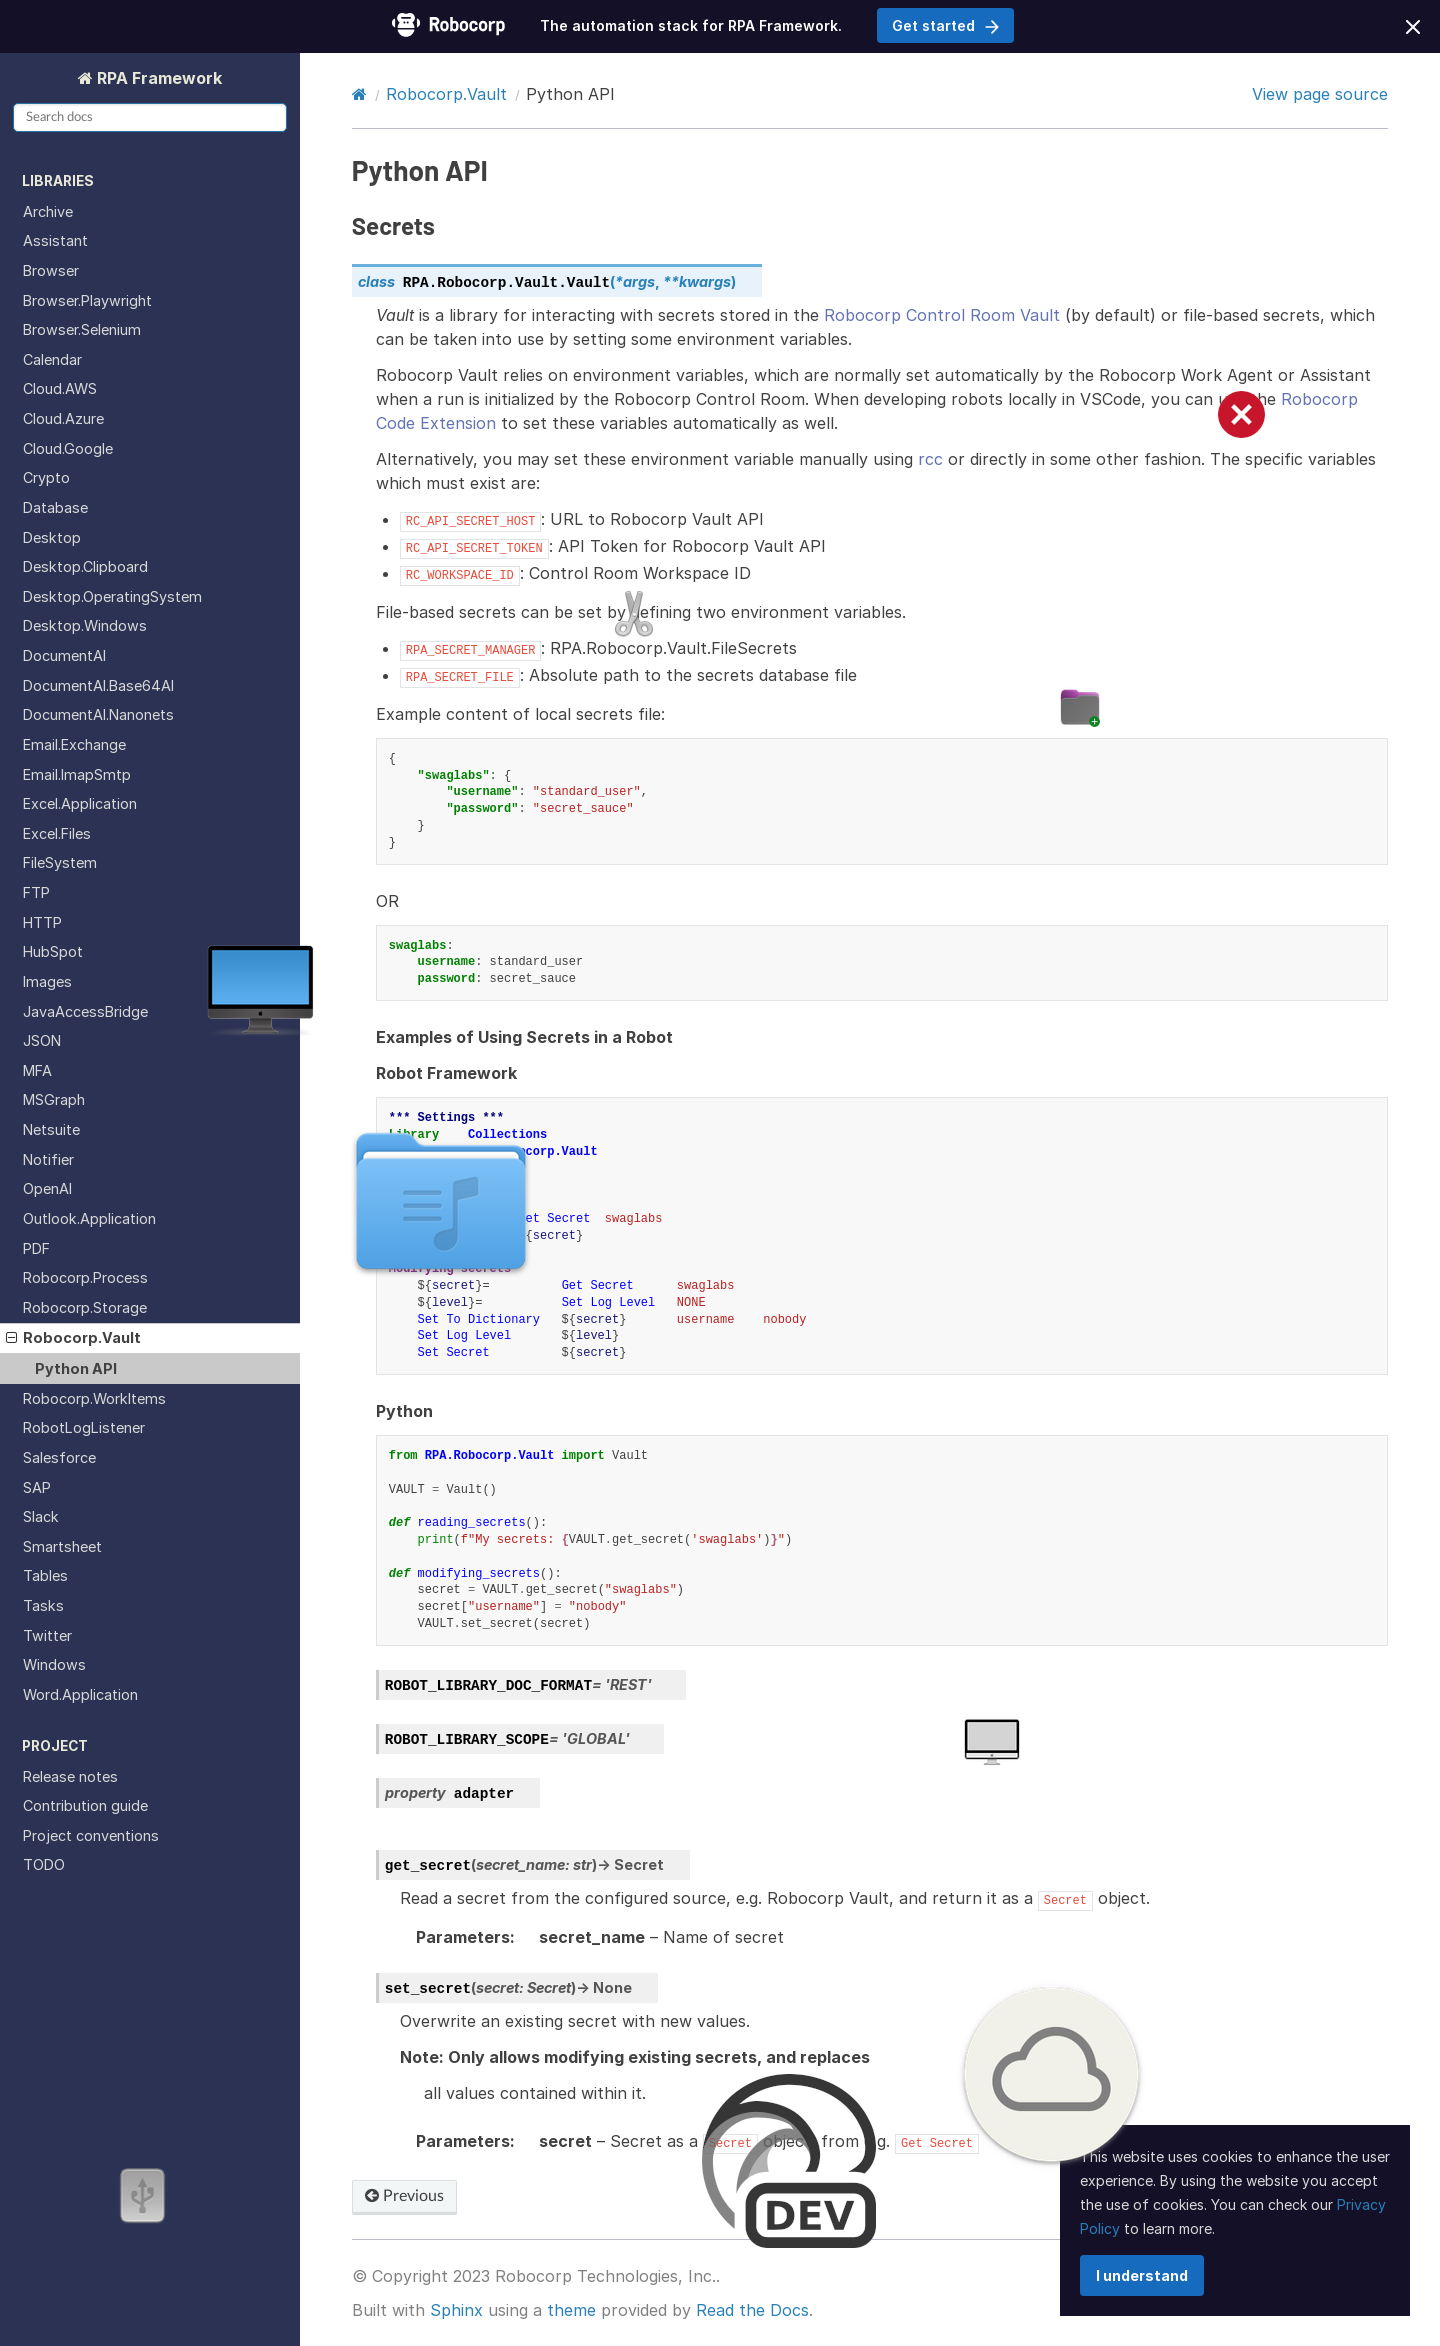 This screenshot has width=1440, height=2346. I want to click on navigate to your iMac in the sidebar, so click(992, 1743).